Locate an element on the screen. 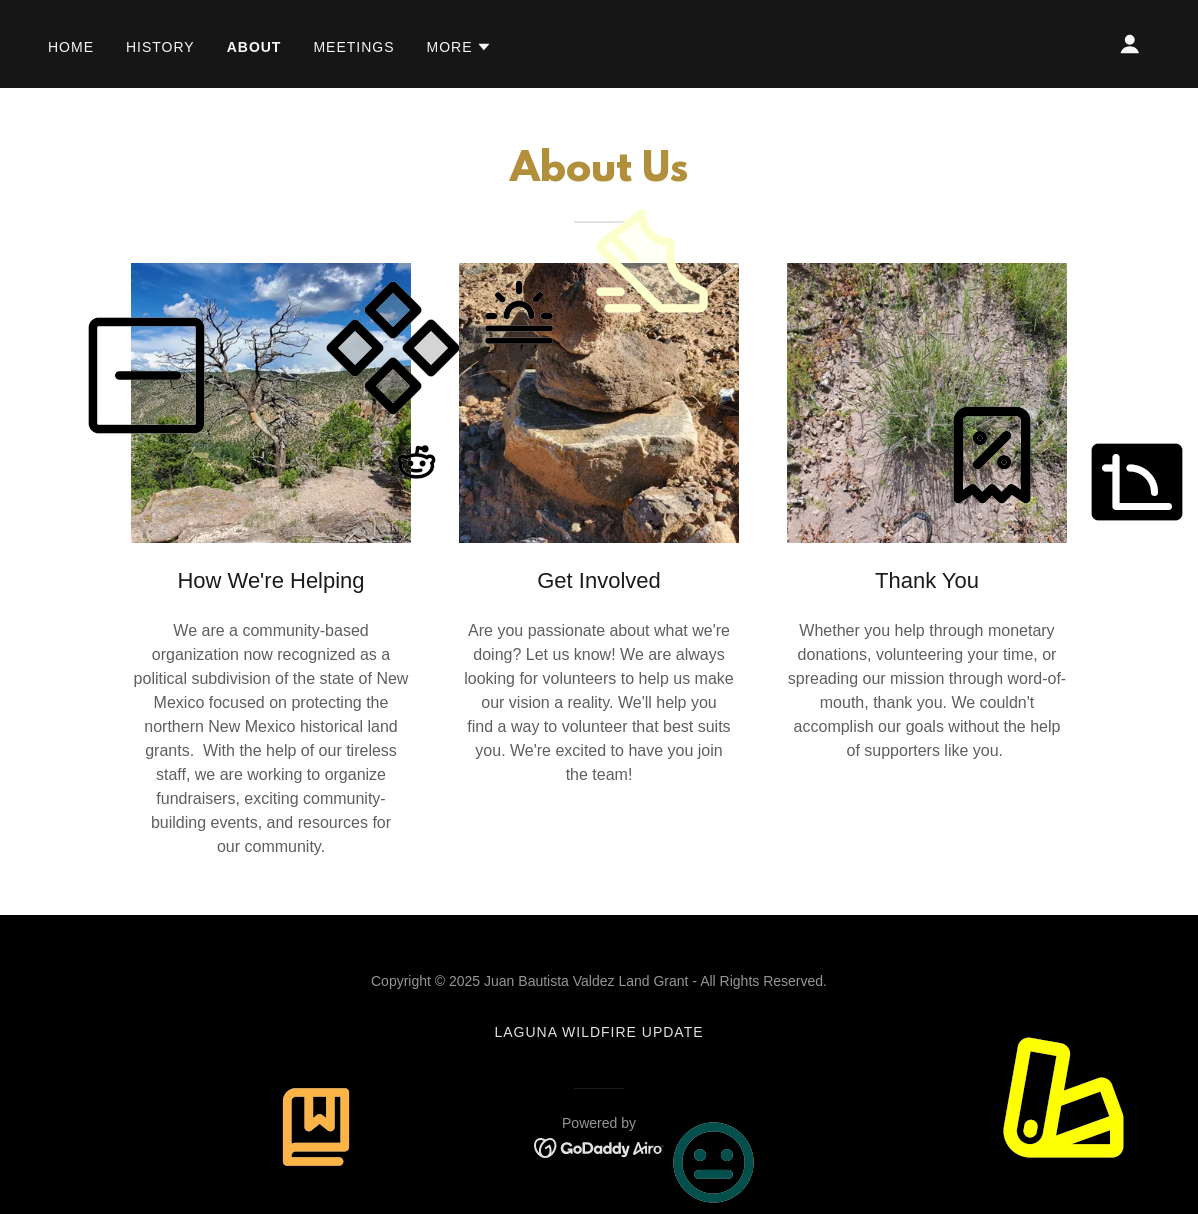  open color palette or theme options is located at coordinates (1059, 1102).